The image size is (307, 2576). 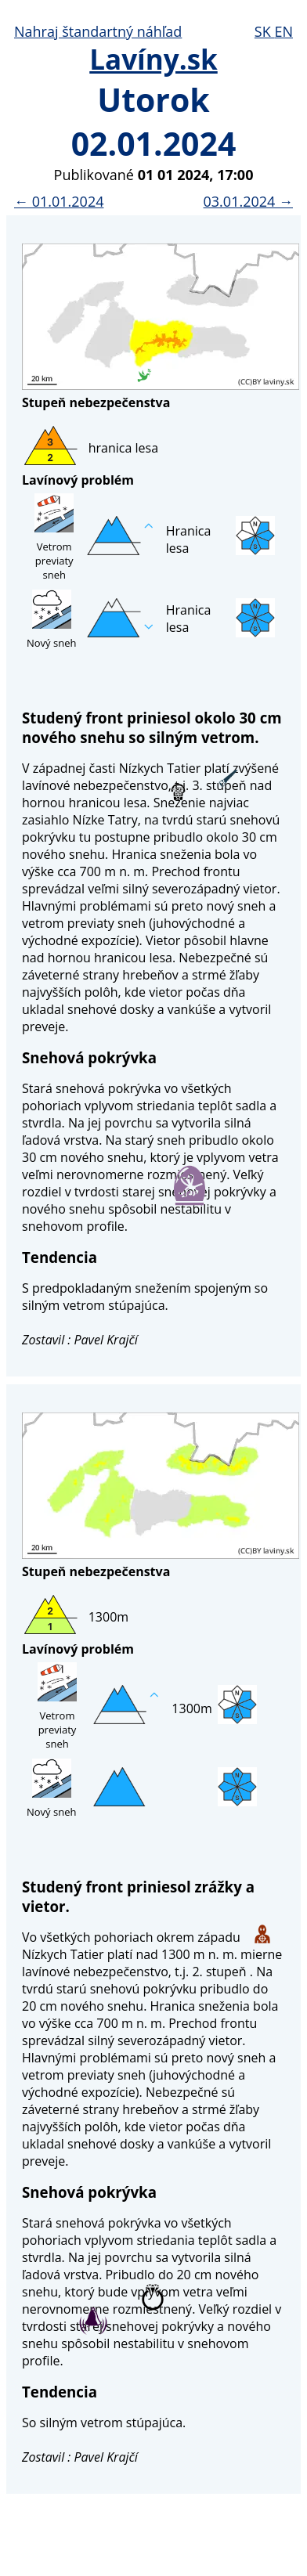 I want to click on indicates new notifications or alerts, so click(x=93, y=2321).